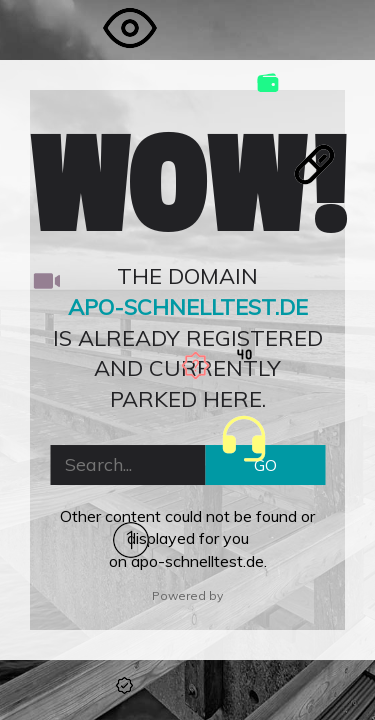 This screenshot has width=375, height=720. What do you see at coordinates (131, 540) in the screenshot?
I see `indicates the first step in a sequence or process` at bounding box center [131, 540].